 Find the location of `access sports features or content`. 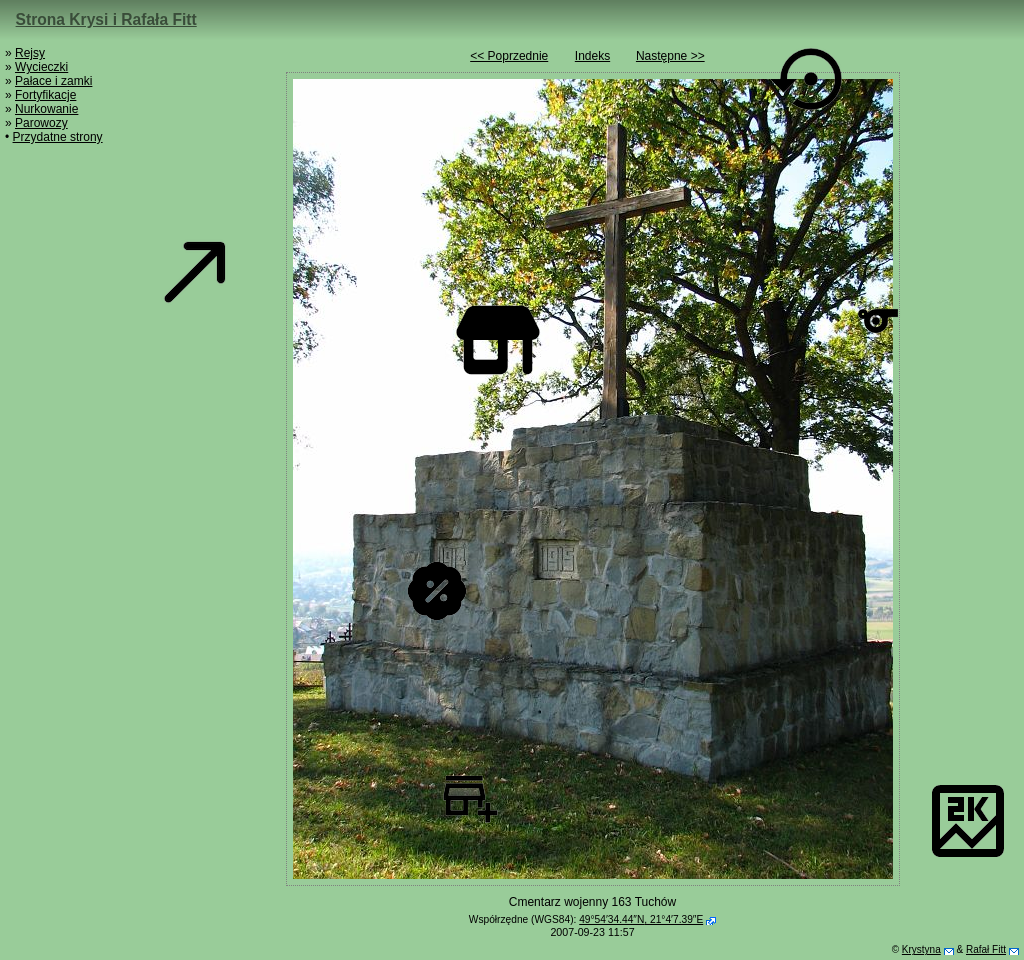

access sports features or content is located at coordinates (878, 321).